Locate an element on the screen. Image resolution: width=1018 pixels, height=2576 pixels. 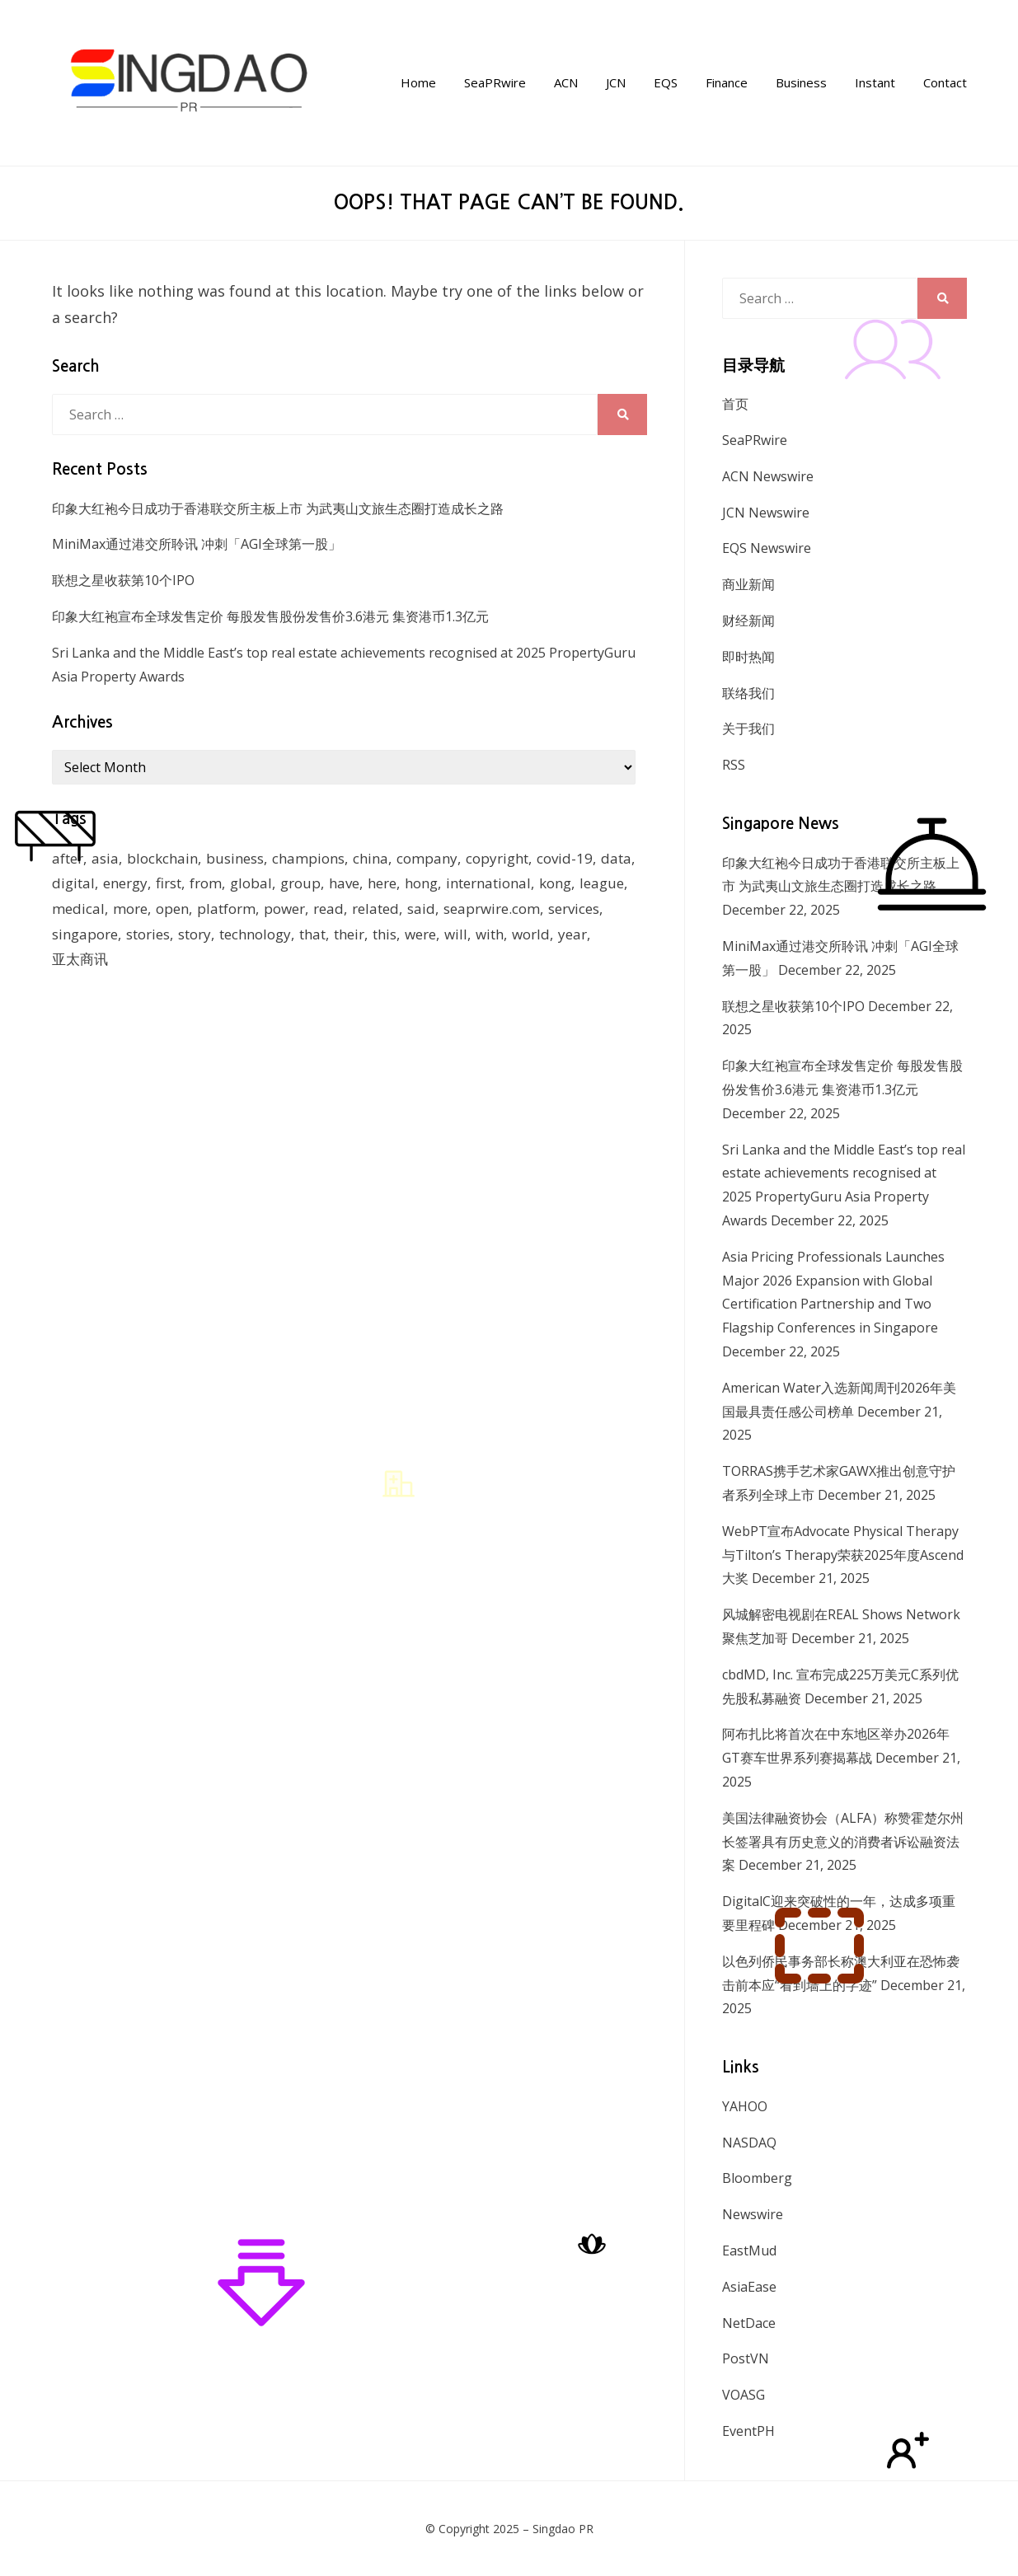
indicates a blocked or restricted area is located at coordinates (55, 833).